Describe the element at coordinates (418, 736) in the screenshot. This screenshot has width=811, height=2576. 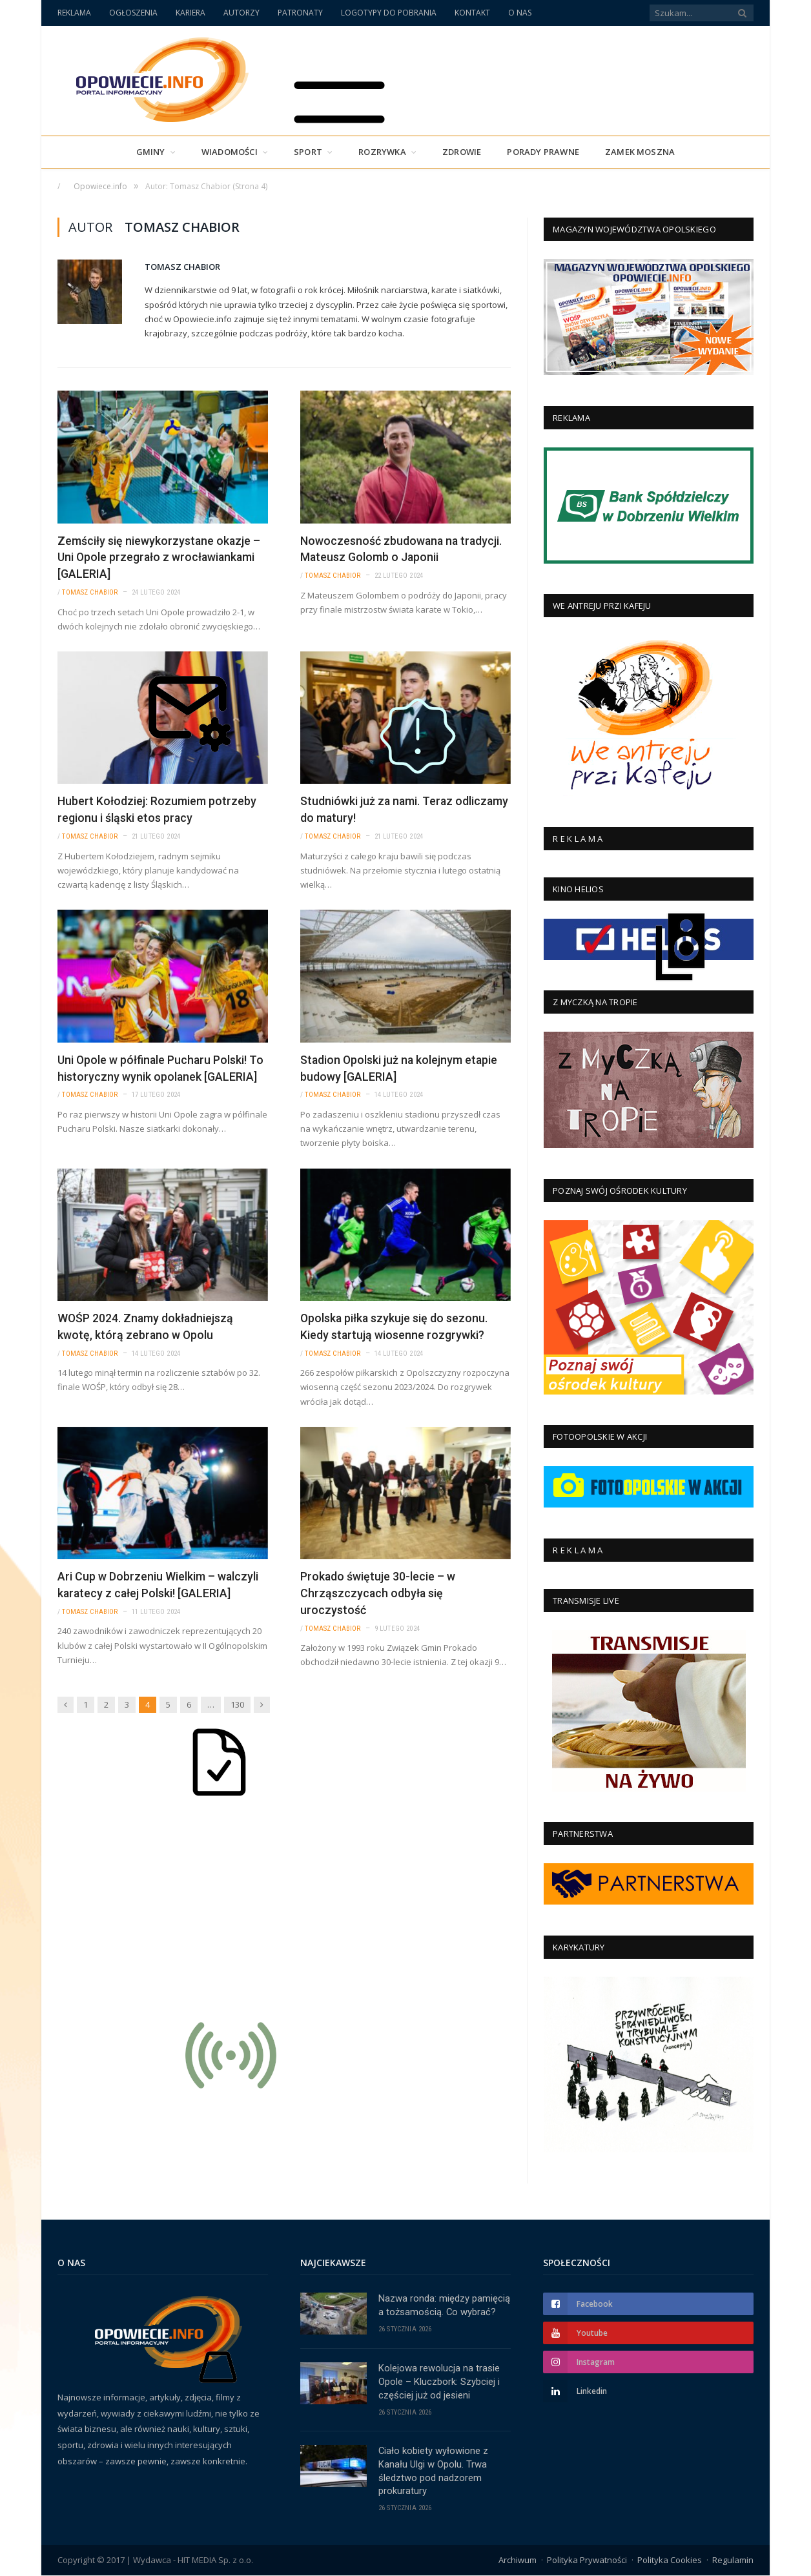
I see `indicates a warning or important notice` at that location.